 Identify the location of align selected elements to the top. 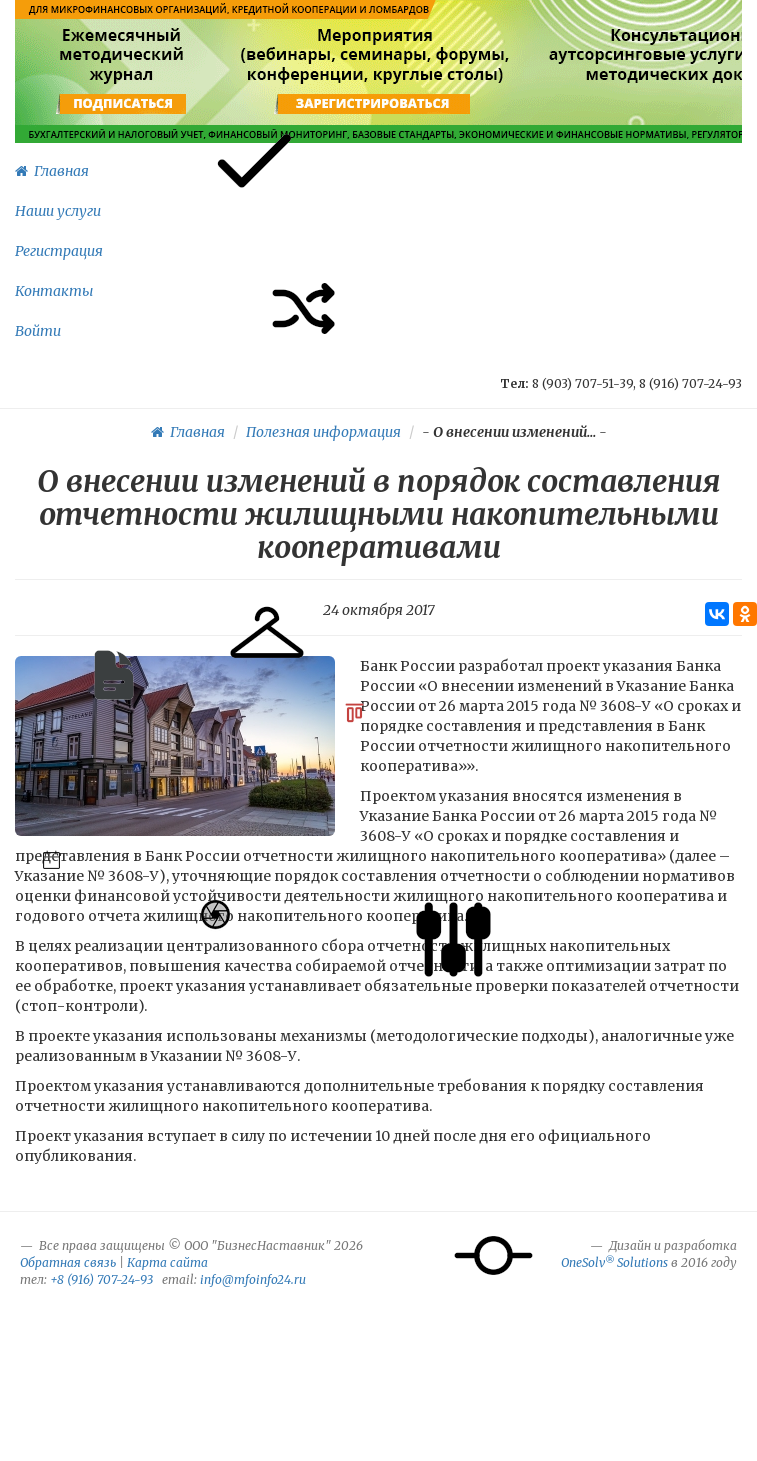
(354, 712).